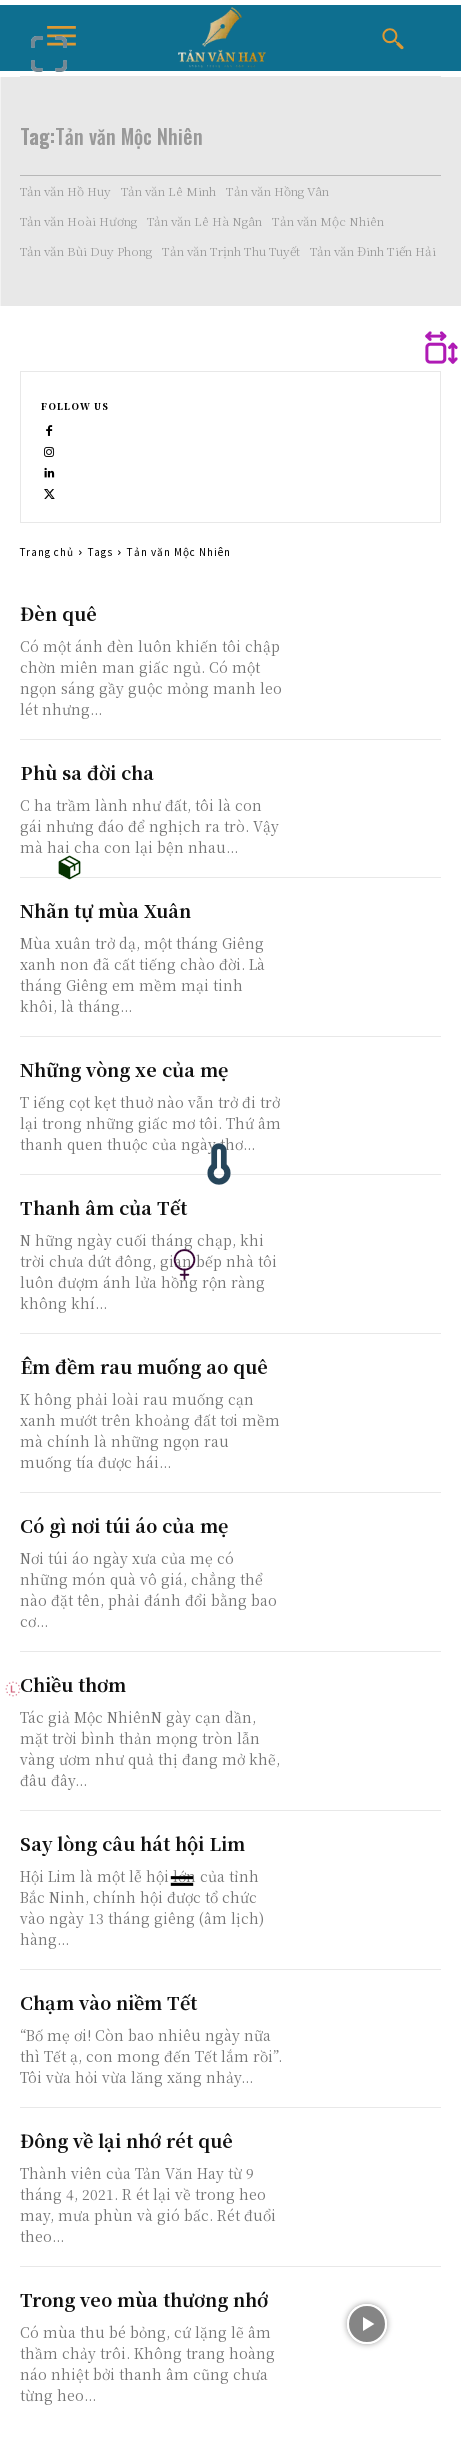 Image resolution: width=461 pixels, height=2446 pixels. Describe the element at coordinates (441, 347) in the screenshot. I see `adjust element dimensions` at that location.